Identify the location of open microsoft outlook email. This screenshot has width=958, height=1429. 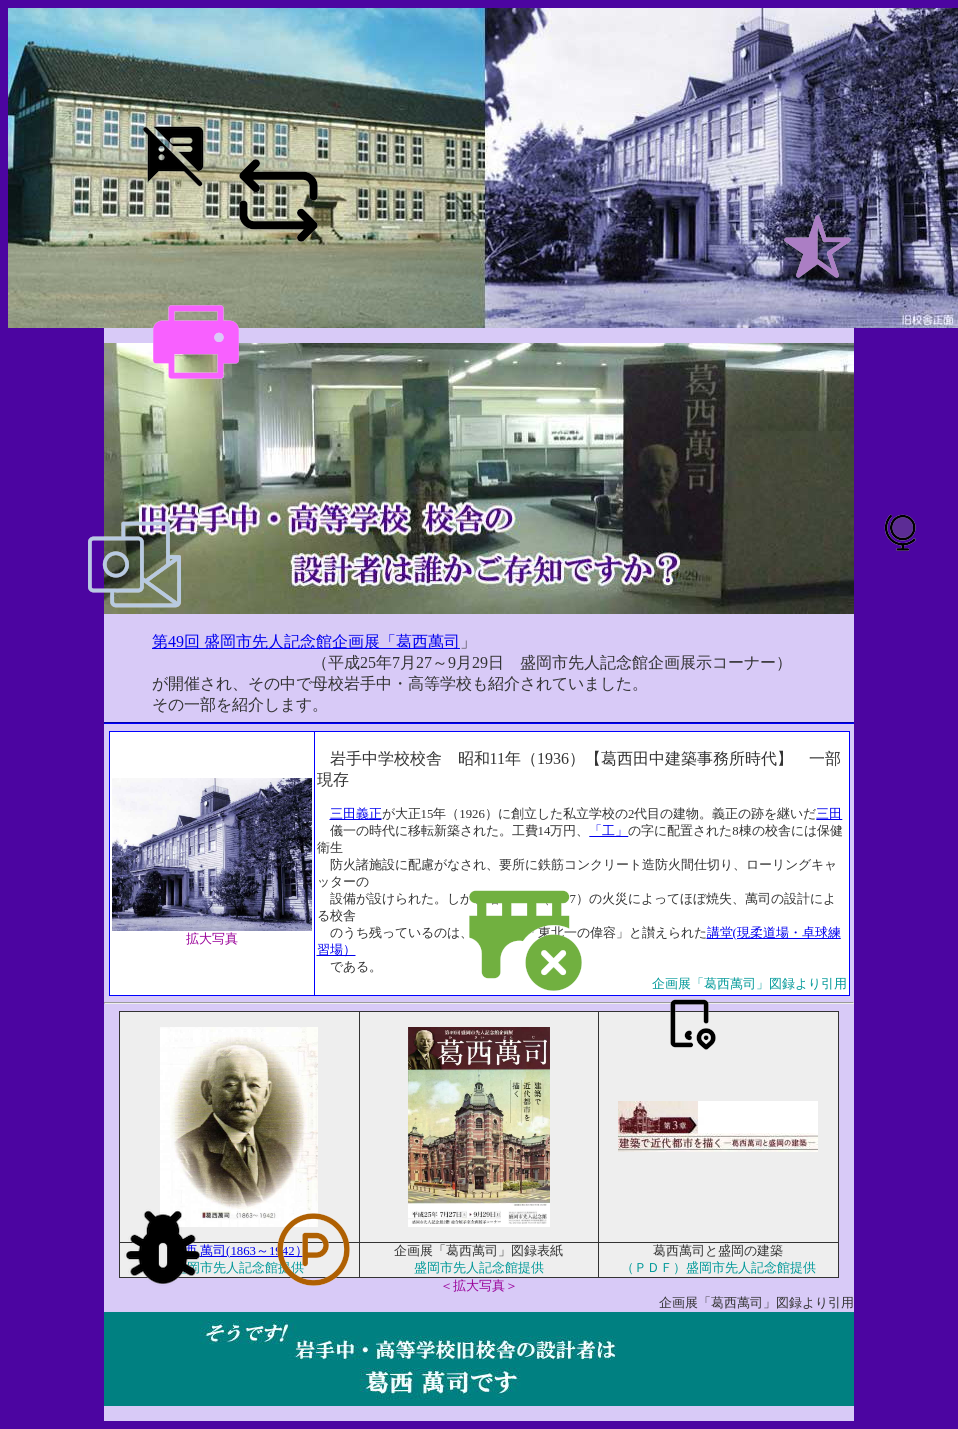
(134, 564).